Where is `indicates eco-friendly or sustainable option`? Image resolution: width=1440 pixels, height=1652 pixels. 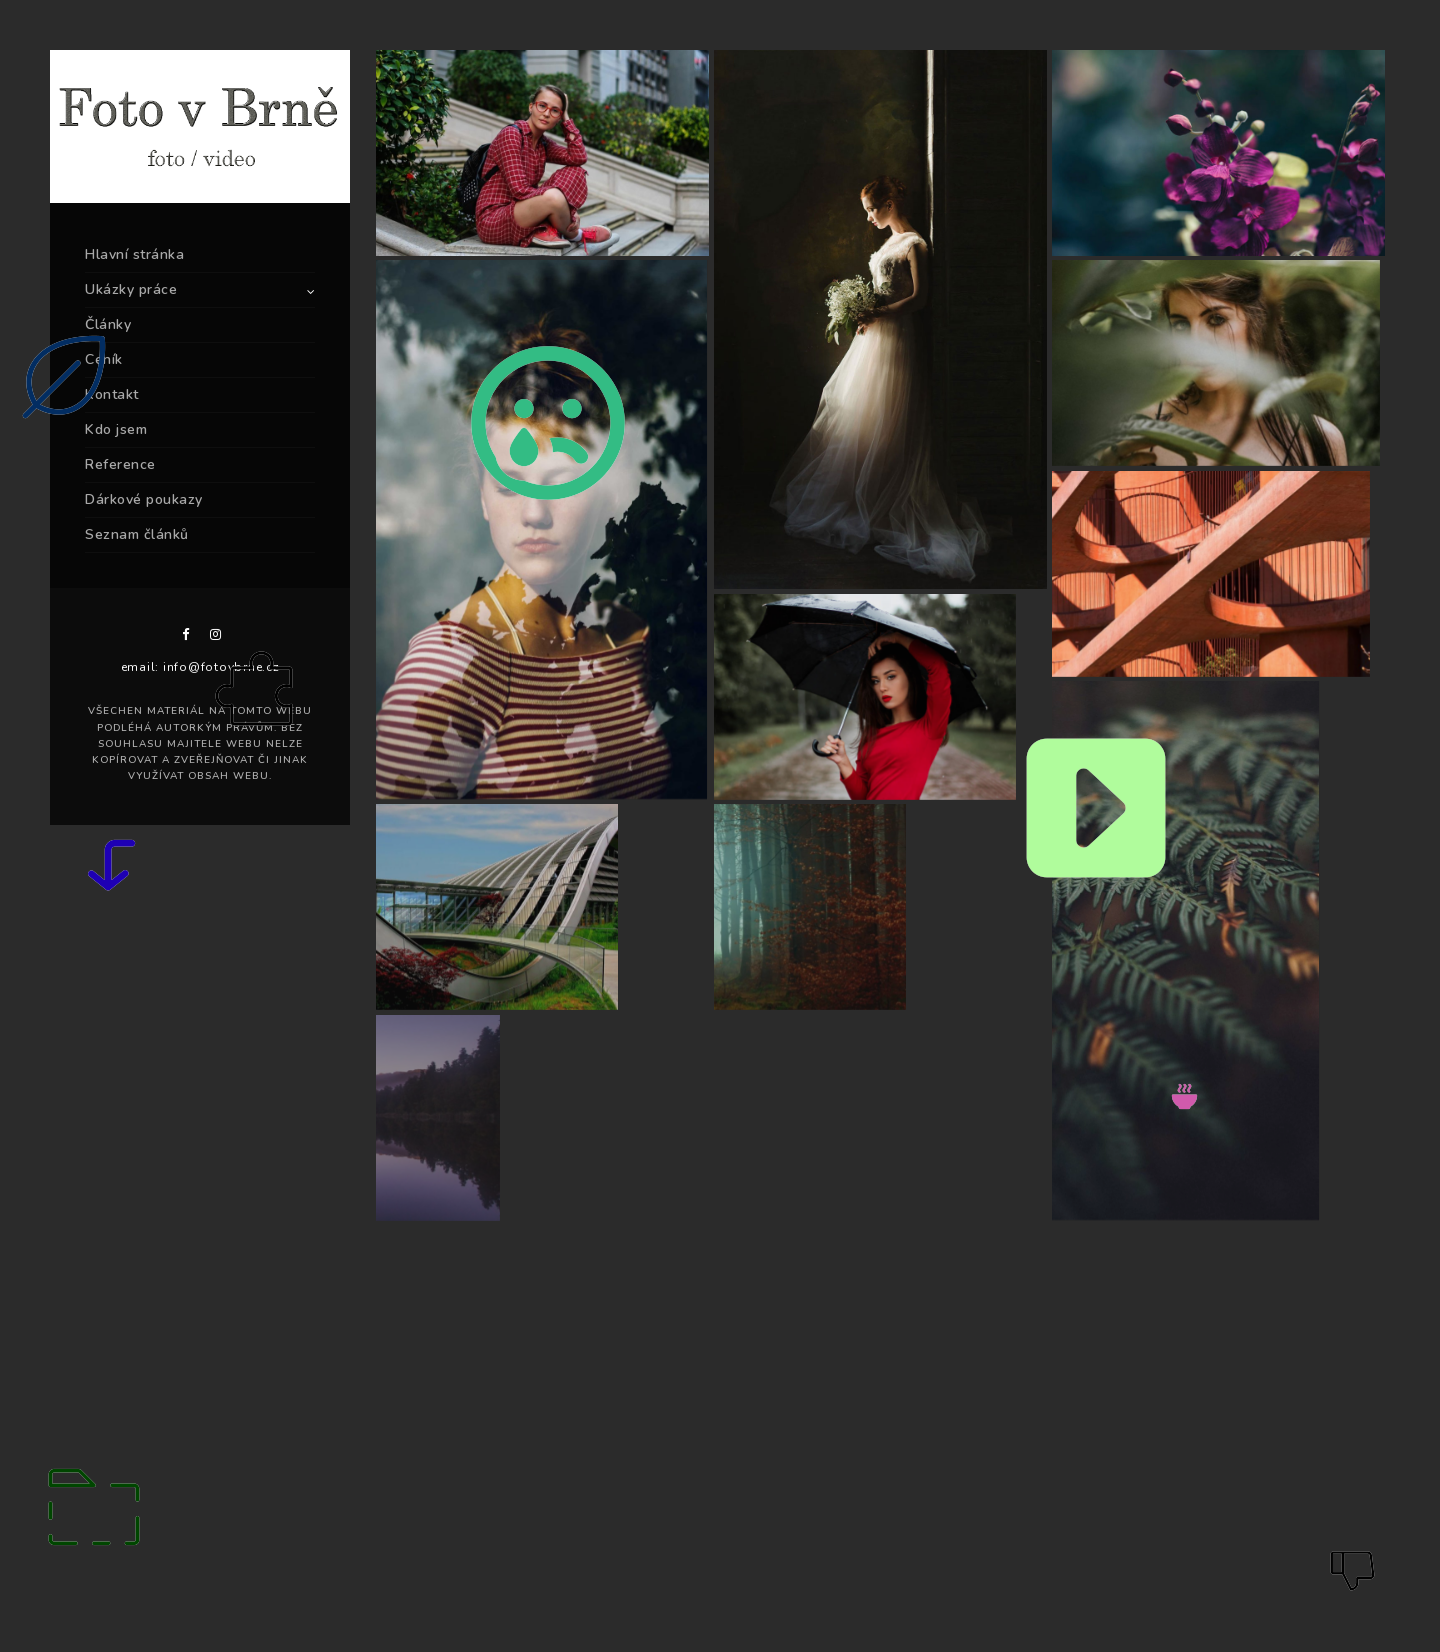 indicates eco-friendly or sustainable option is located at coordinates (64, 377).